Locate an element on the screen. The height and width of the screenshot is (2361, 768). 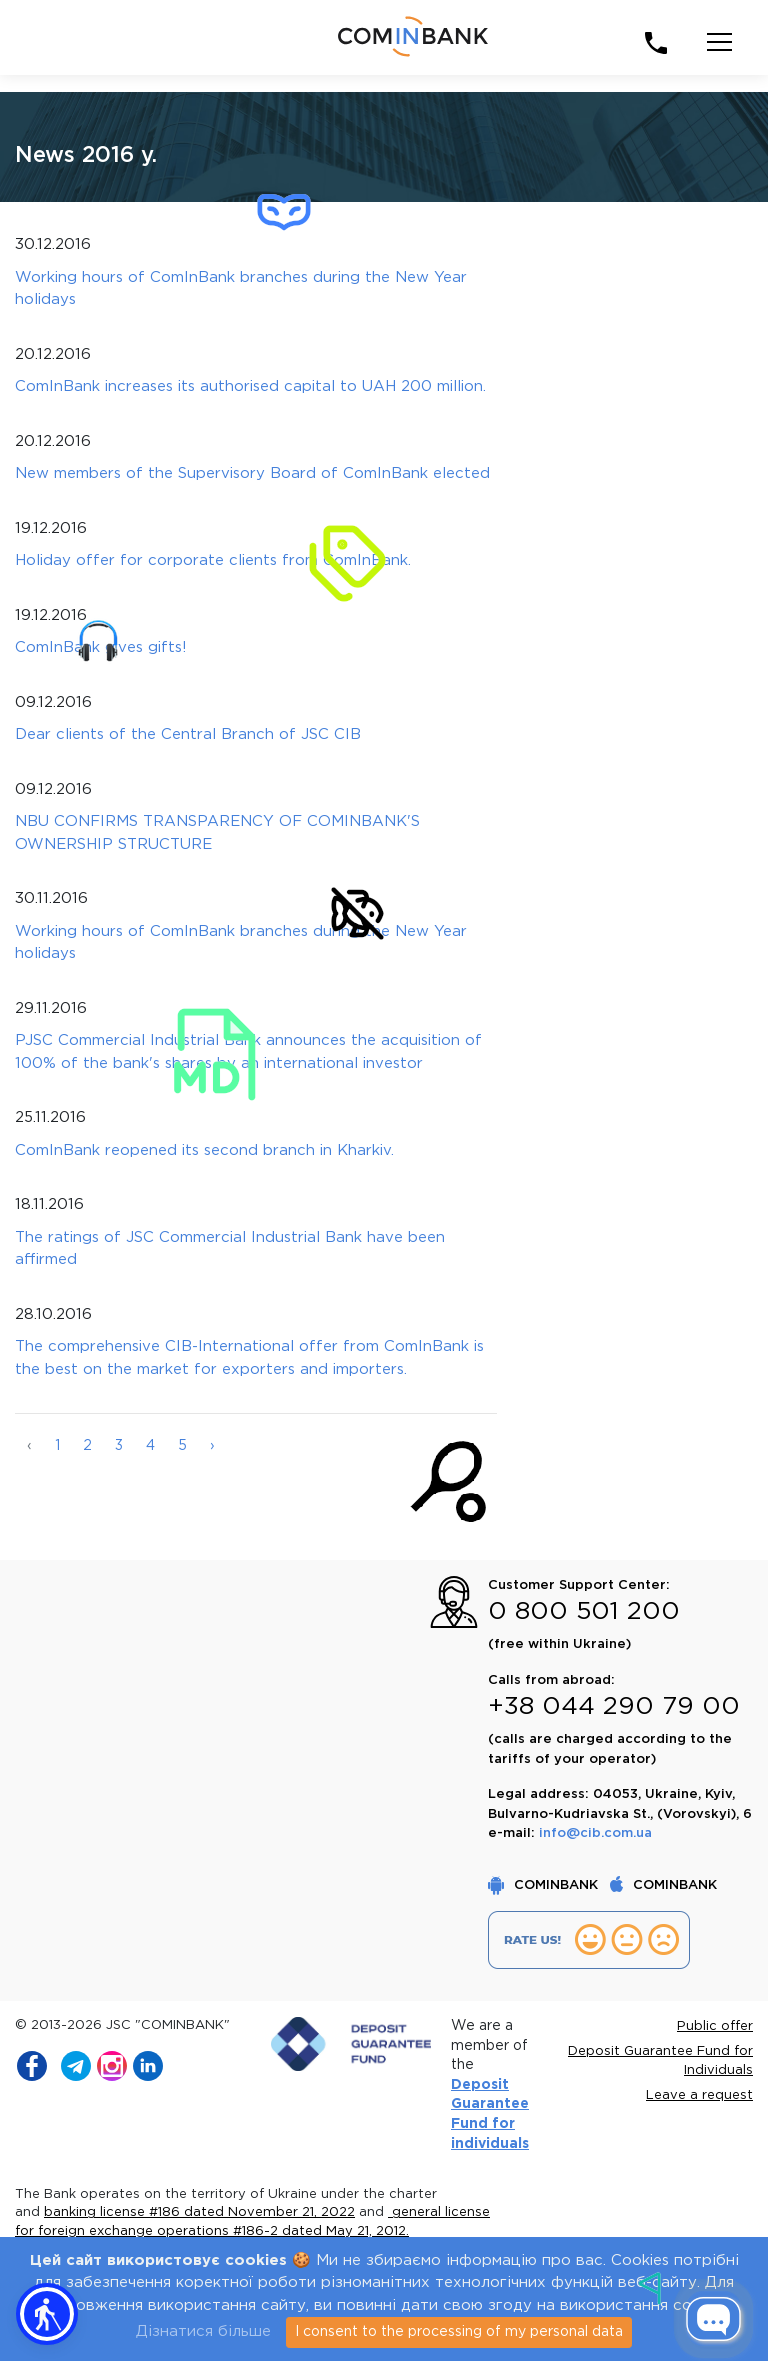
mark or flag an item for review is located at coordinates (650, 2288).